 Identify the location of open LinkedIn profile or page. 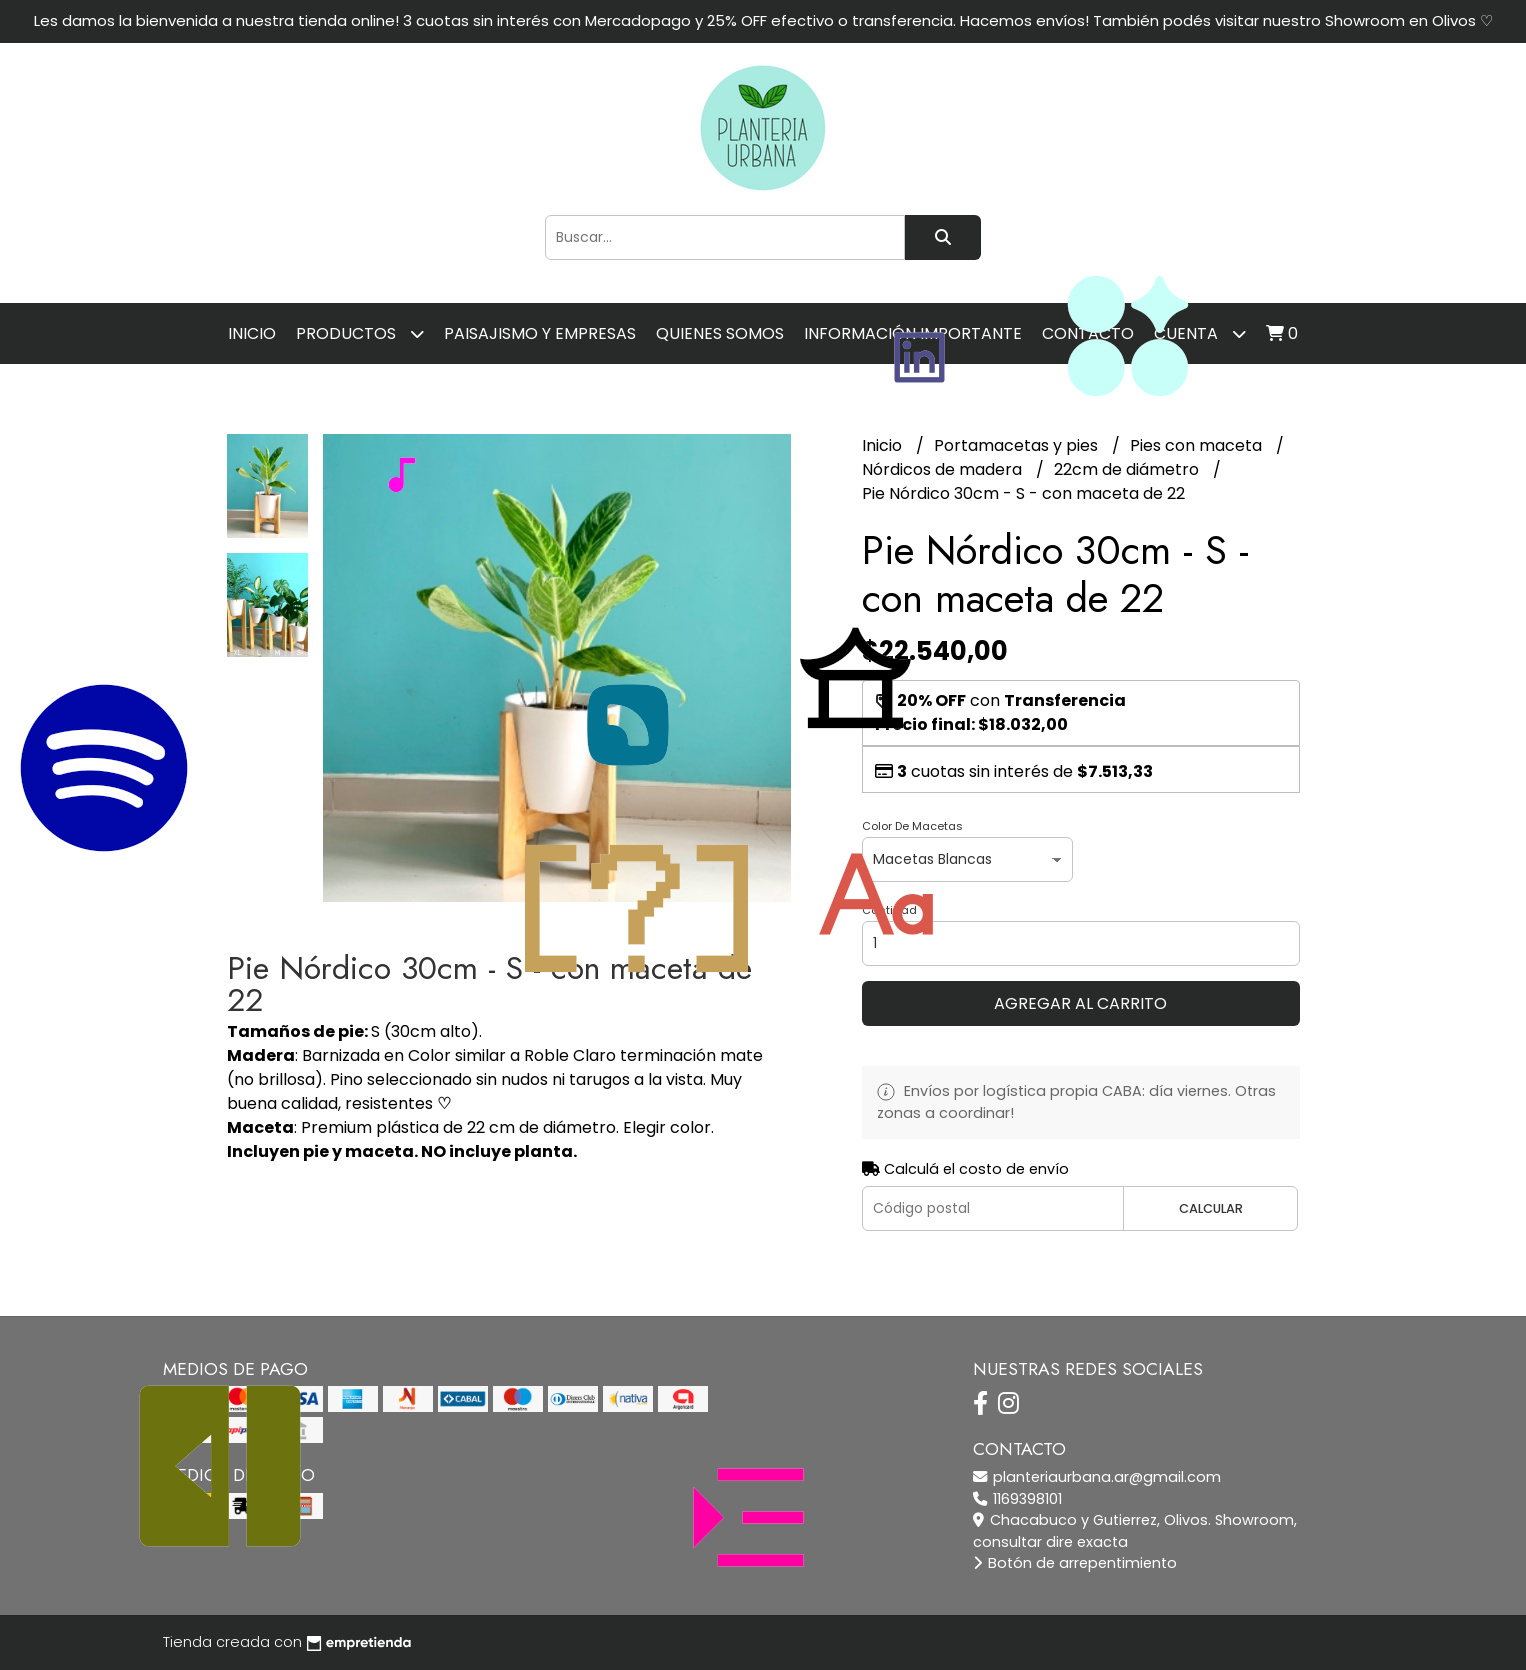
(919, 357).